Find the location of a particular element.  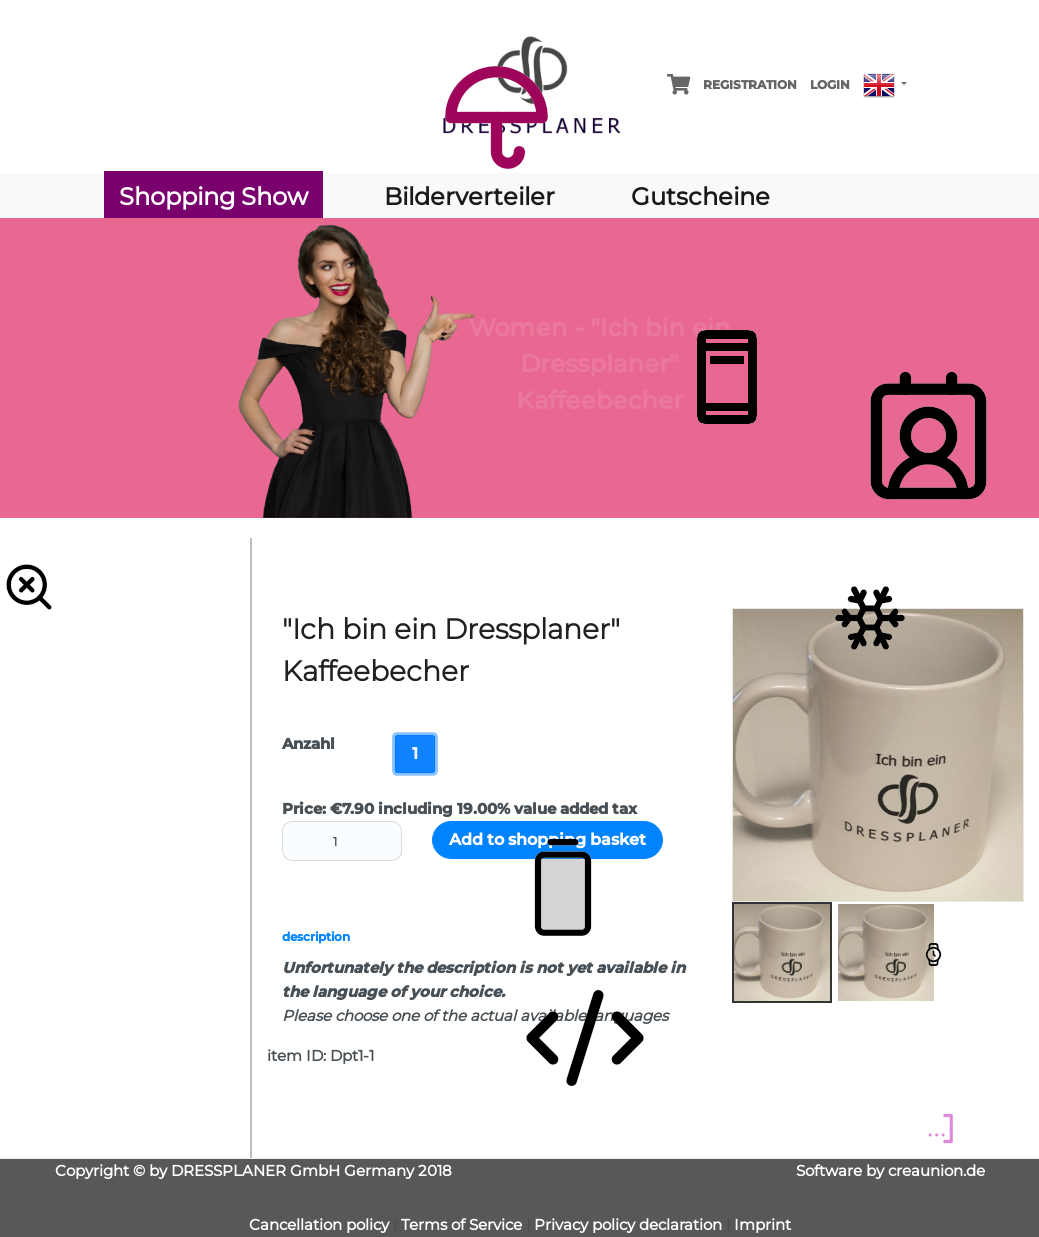

view weather protection or rain forecast is located at coordinates (496, 117).